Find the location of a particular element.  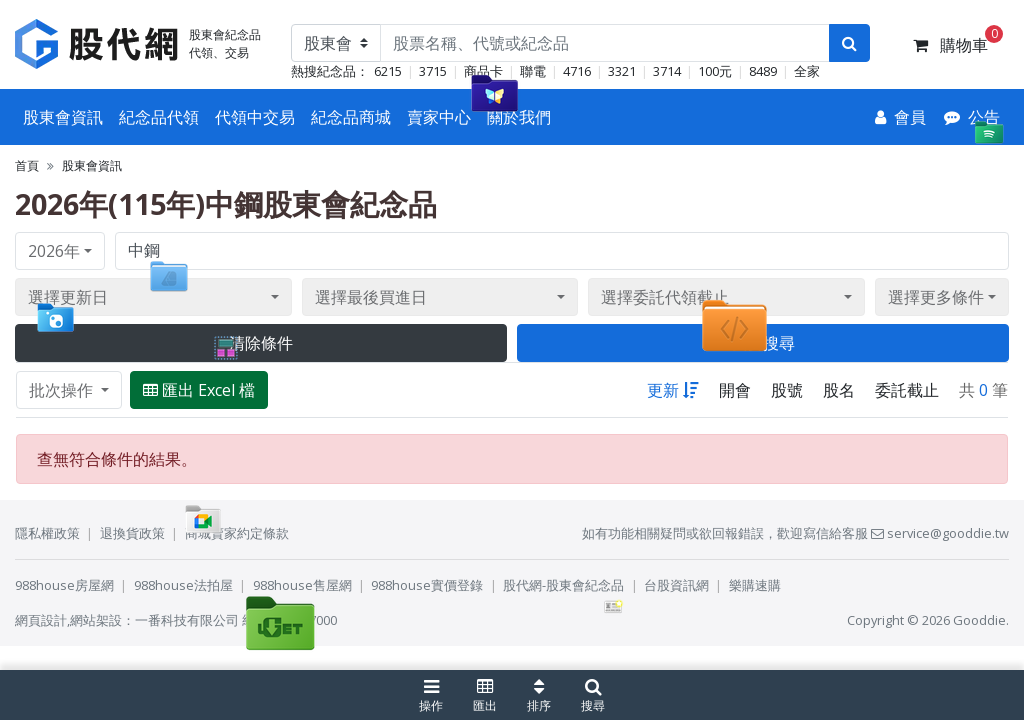

open Affinity Designer project files folder is located at coordinates (169, 276).